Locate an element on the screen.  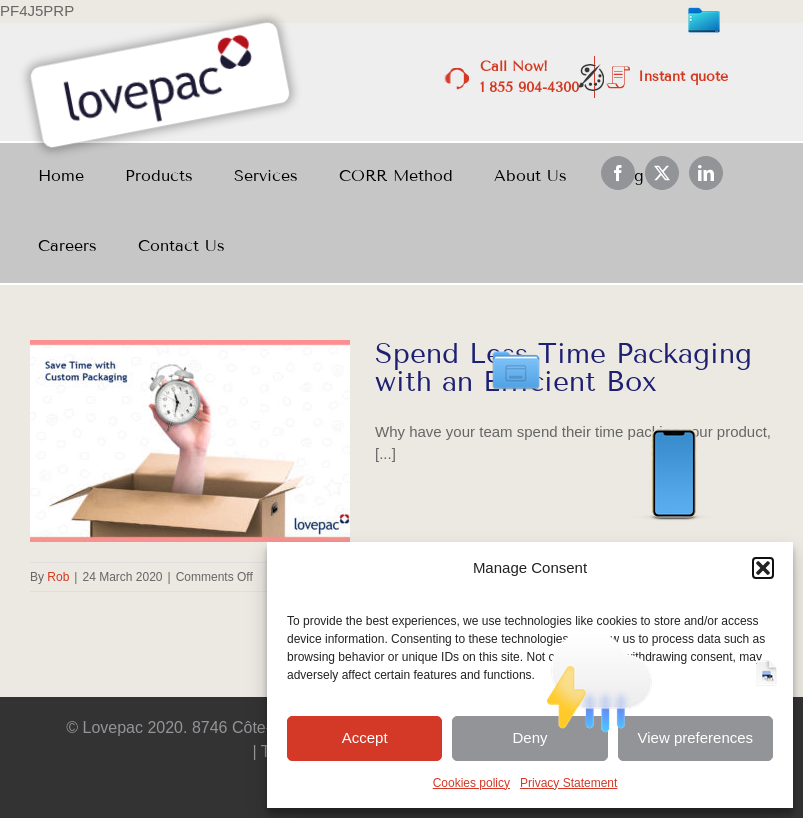
a generic image file is located at coordinates (766, 673).